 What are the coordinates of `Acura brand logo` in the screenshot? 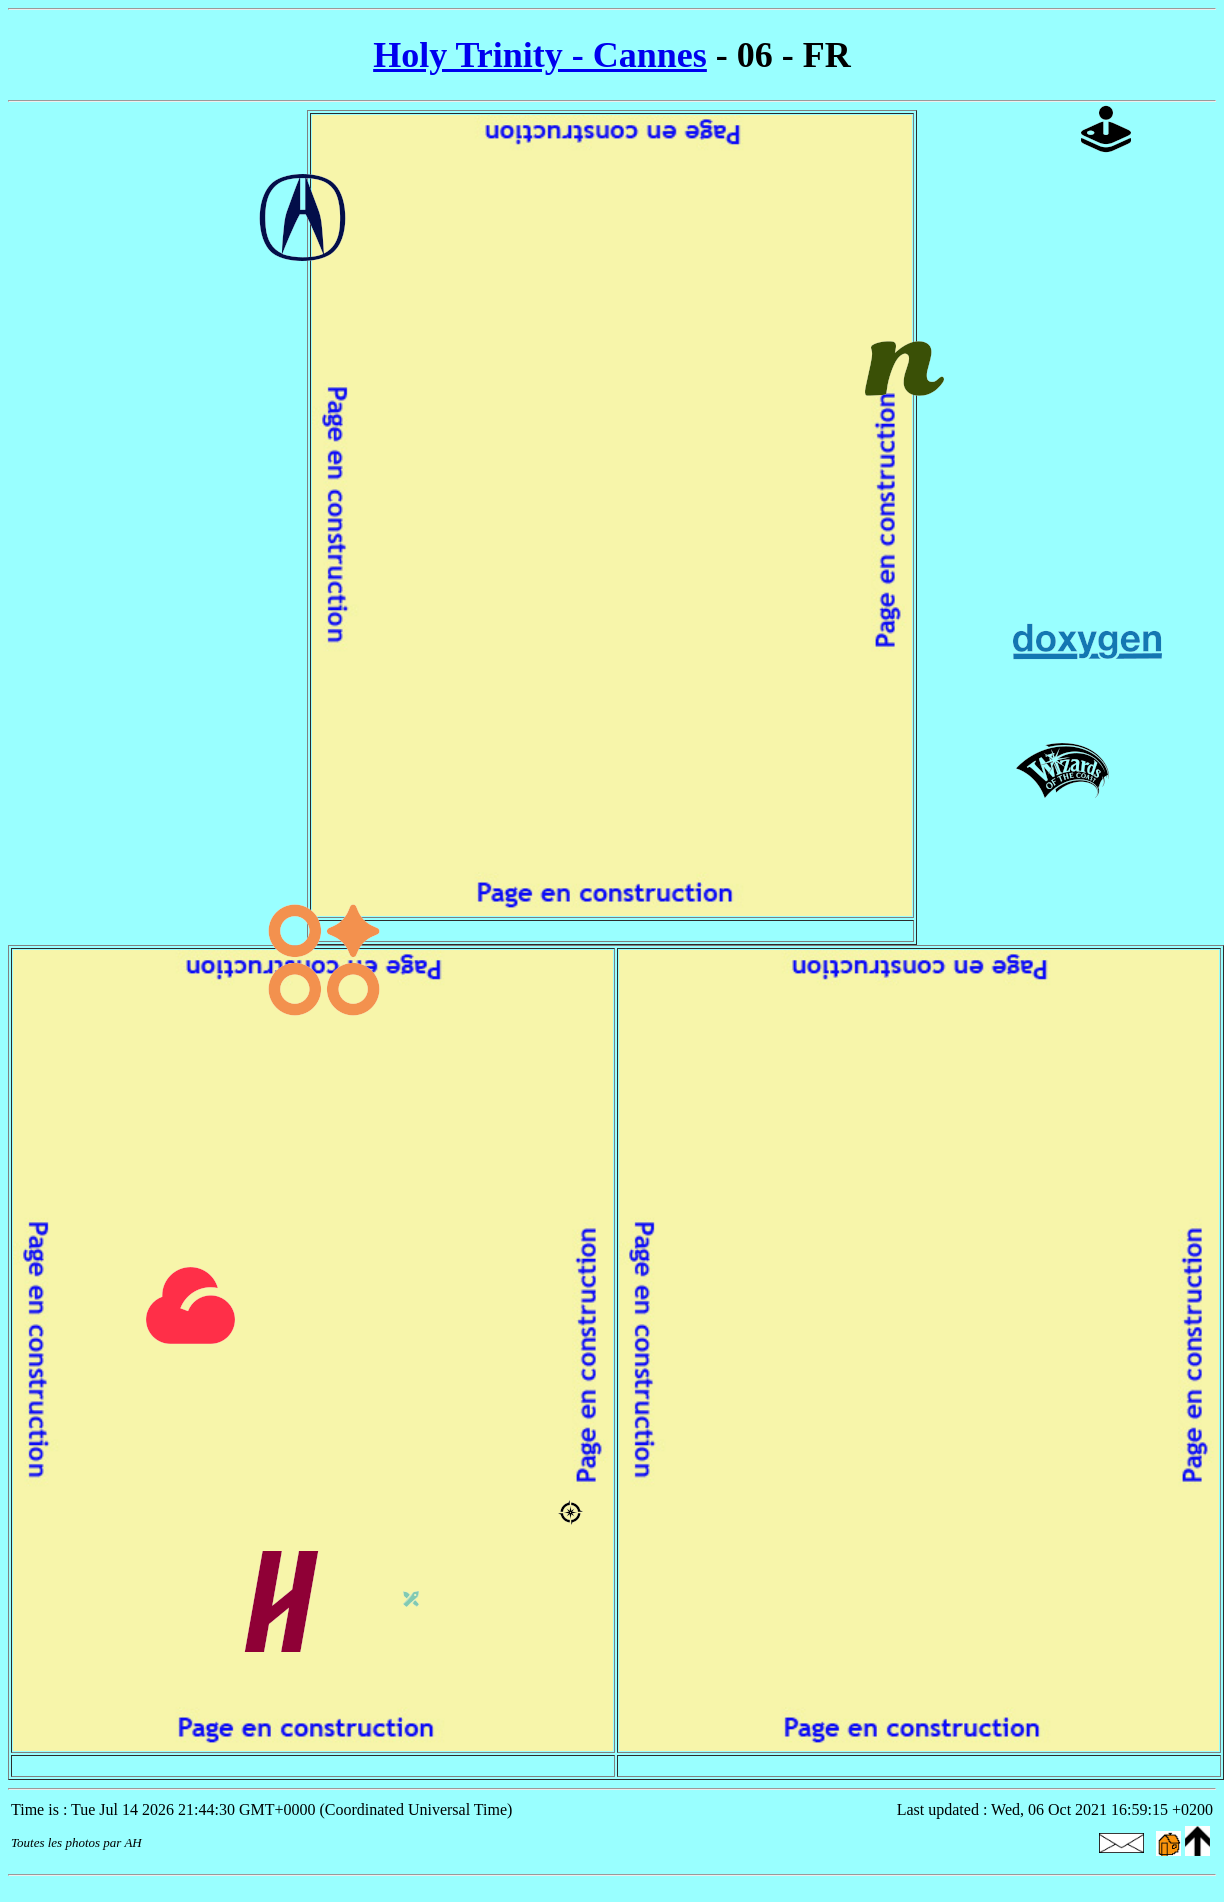 It's located at (302, 217).